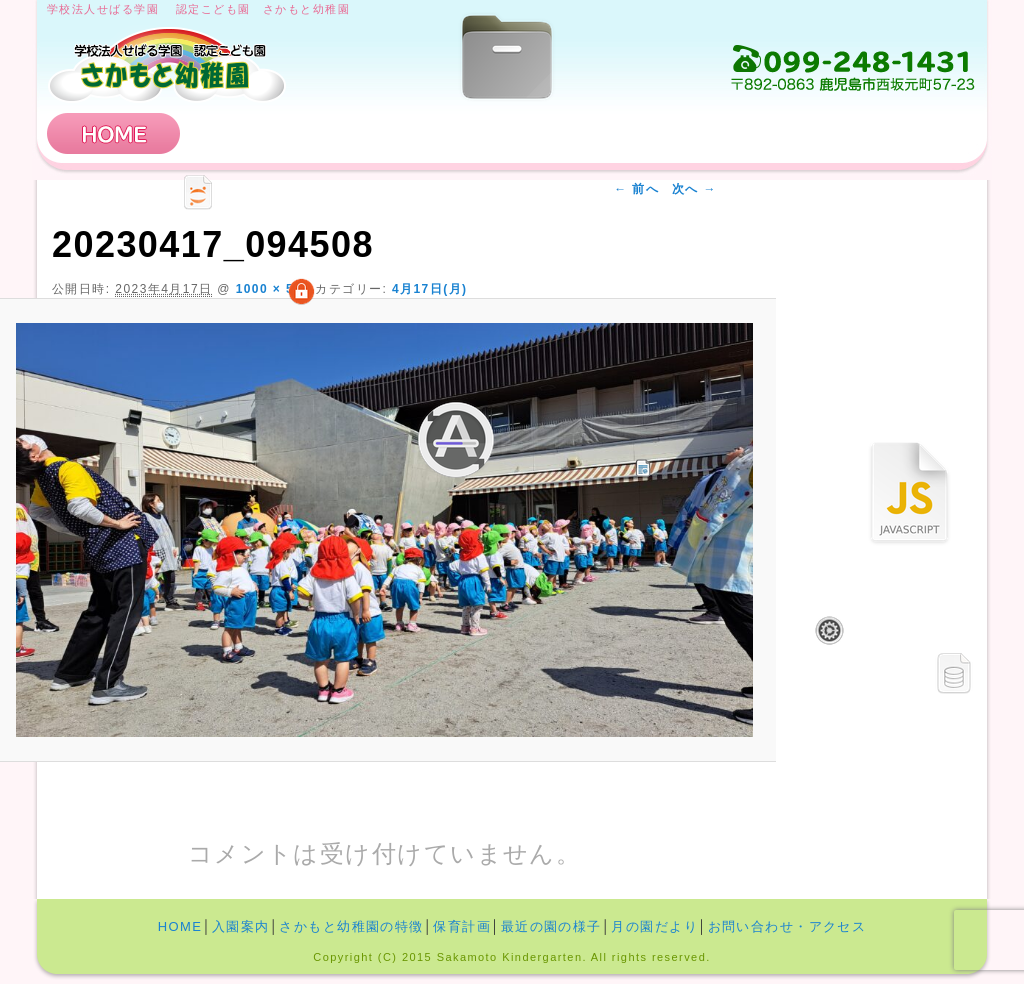  I want to click on check for available software updates, so click(456, 440).